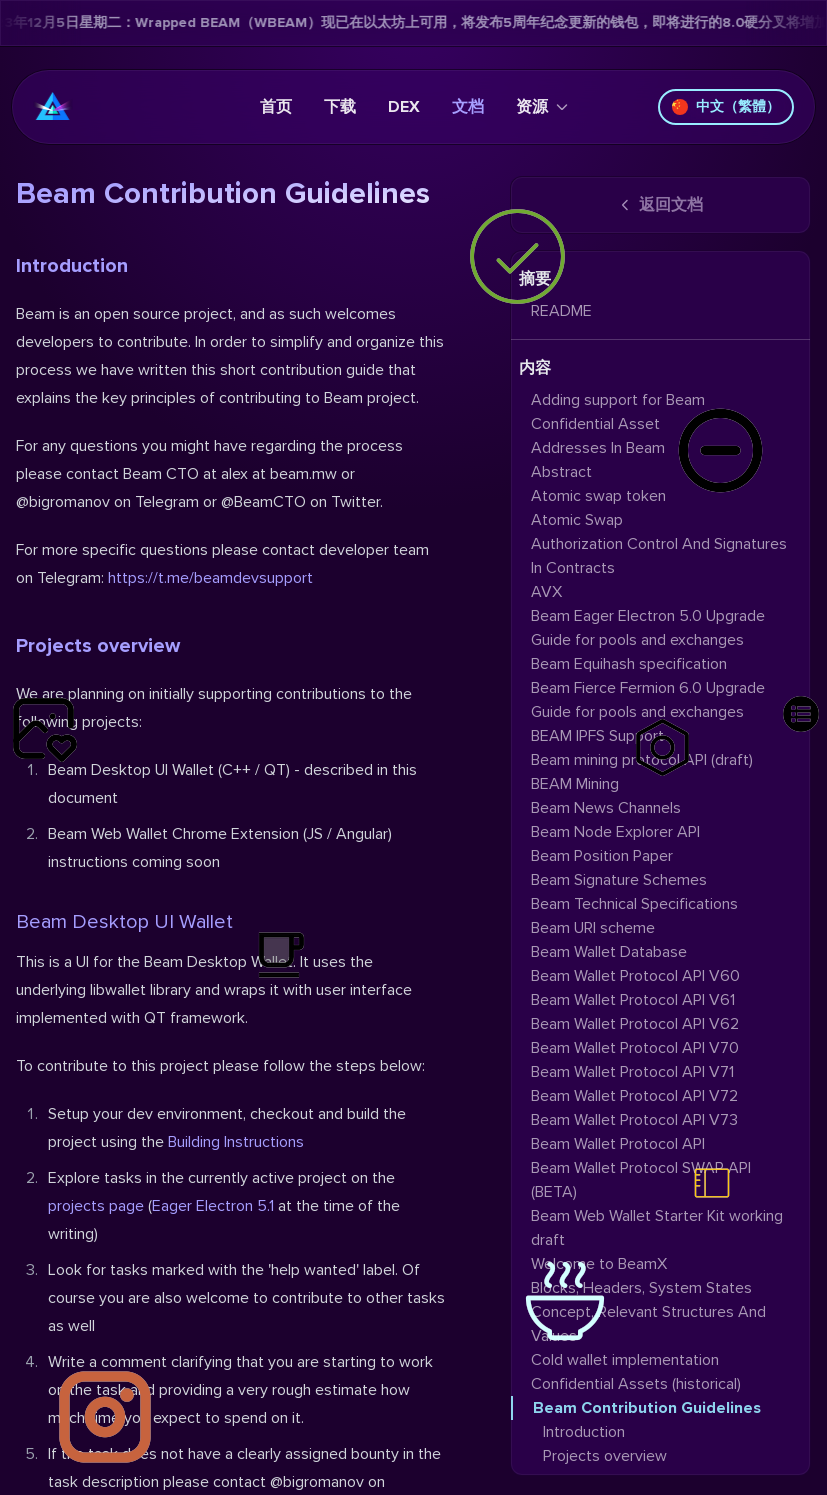 The image size is (827, 1495). I want to click on access hardware or mechanical settings, so click(662, 747).